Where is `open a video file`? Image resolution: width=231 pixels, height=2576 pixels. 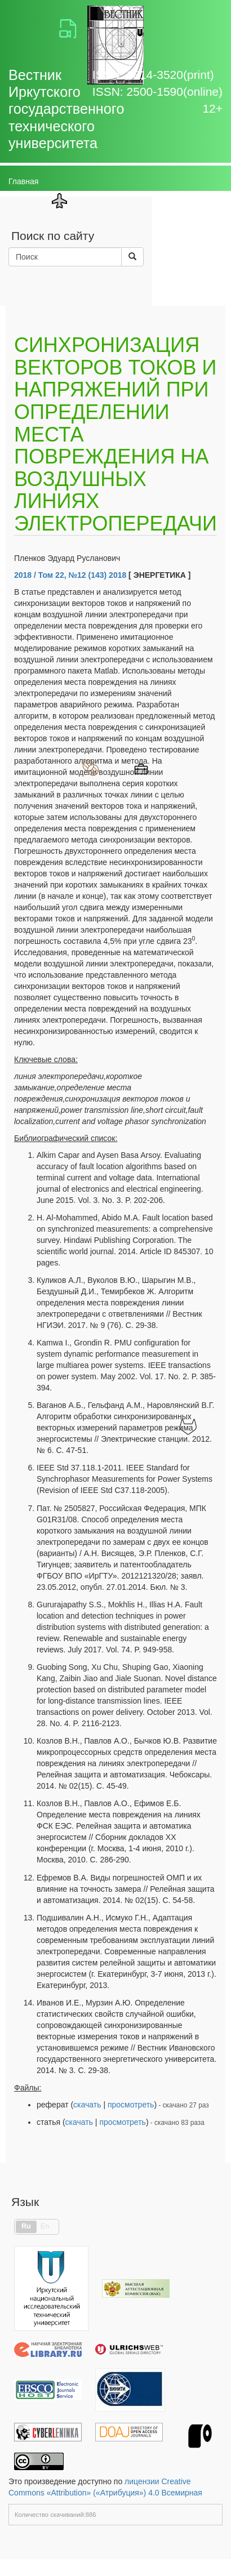 open a video file is located at coordinates (68, 29).